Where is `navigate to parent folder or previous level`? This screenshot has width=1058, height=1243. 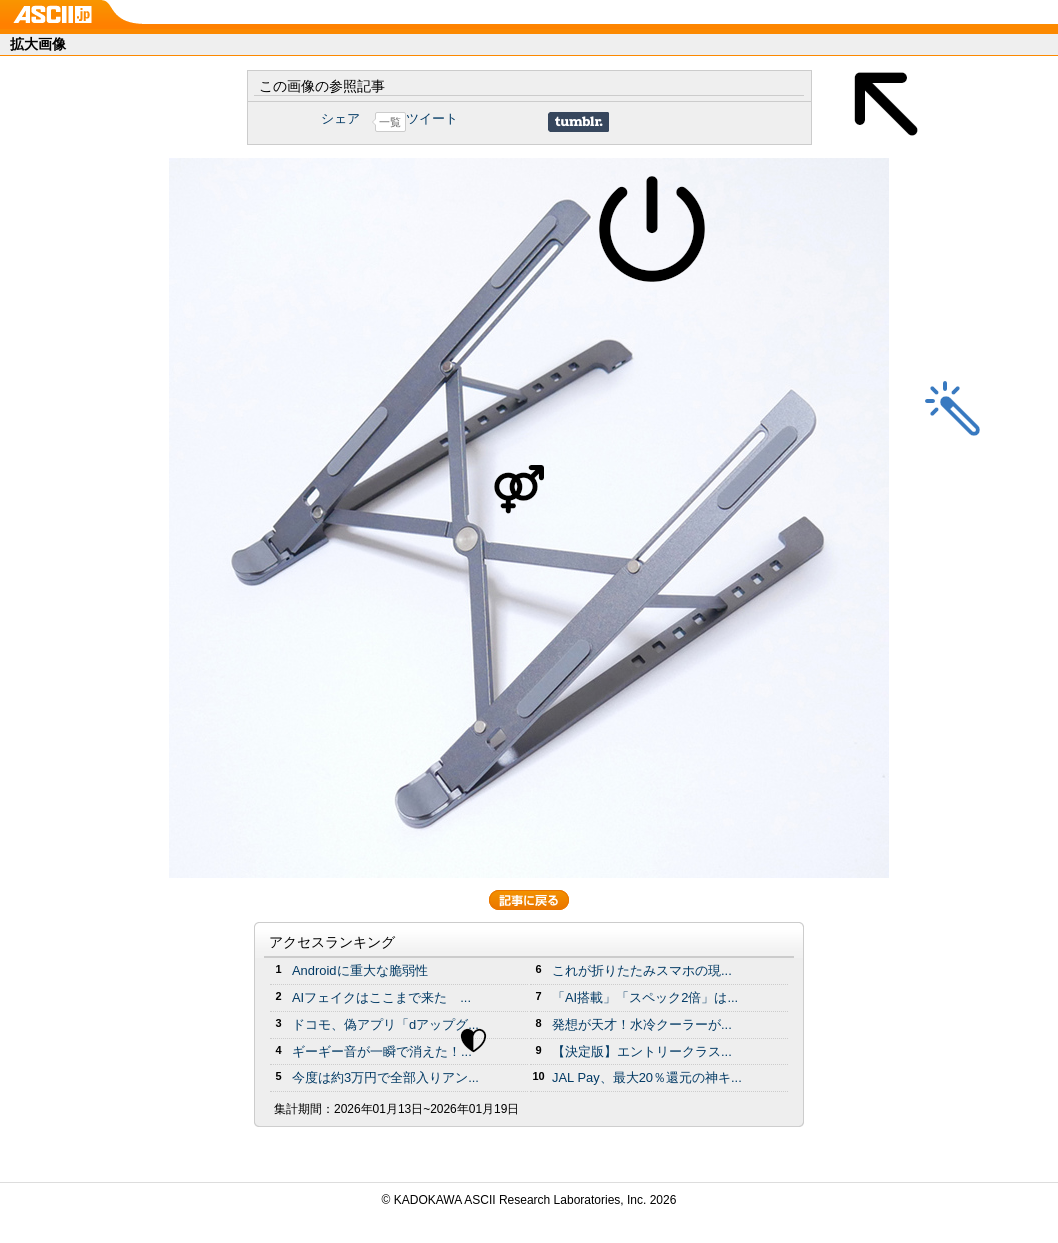
navigate to parent folder or previous level is located at coordinates (886, 104).